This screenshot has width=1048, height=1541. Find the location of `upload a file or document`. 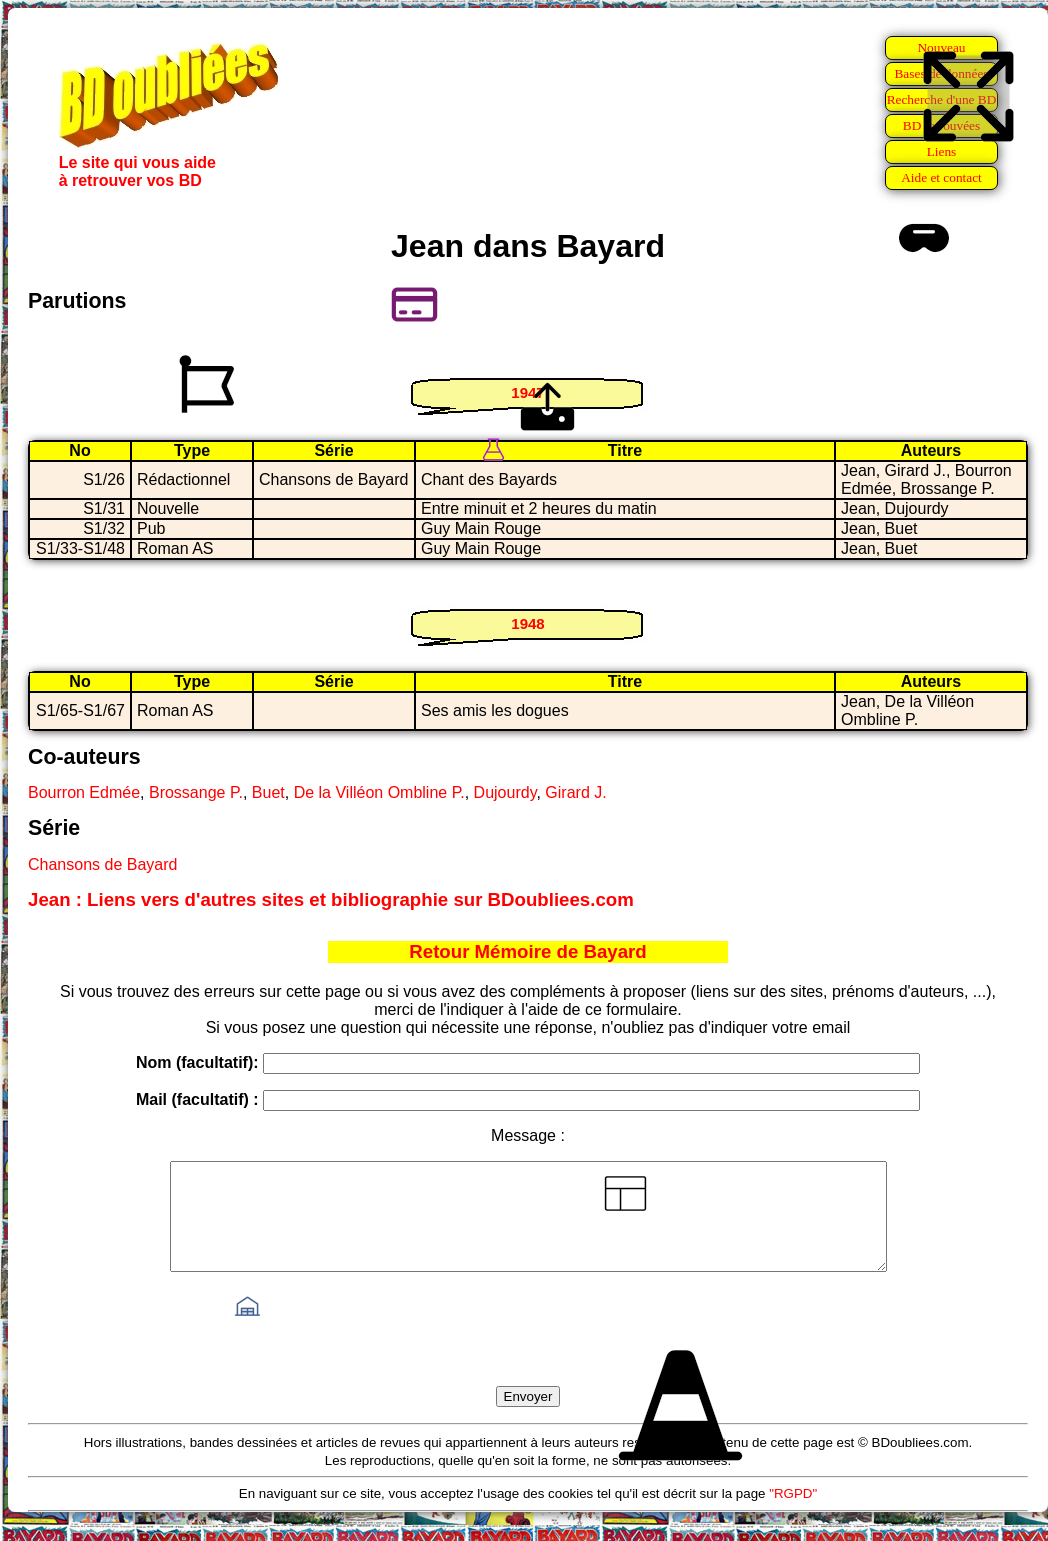

upload a file or document is located at coordinates (547, 409).